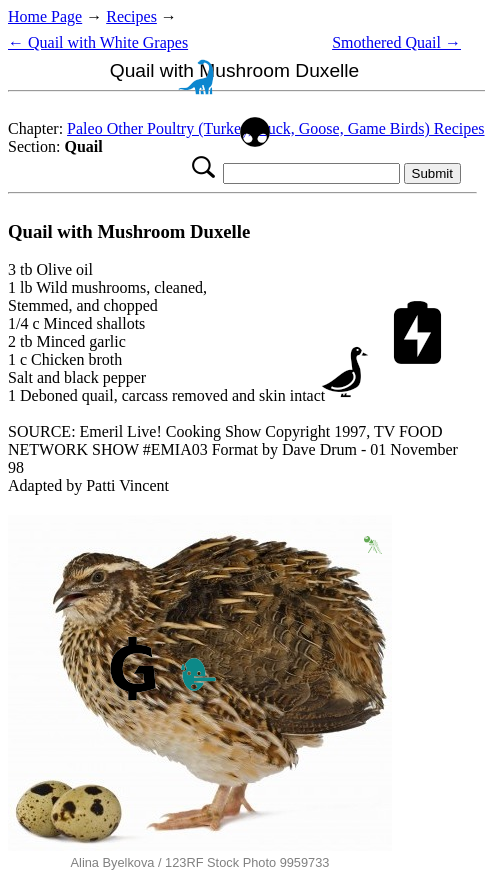  I want to click on dinosaur category or prehistoric theme indicator, so click(196, 77).